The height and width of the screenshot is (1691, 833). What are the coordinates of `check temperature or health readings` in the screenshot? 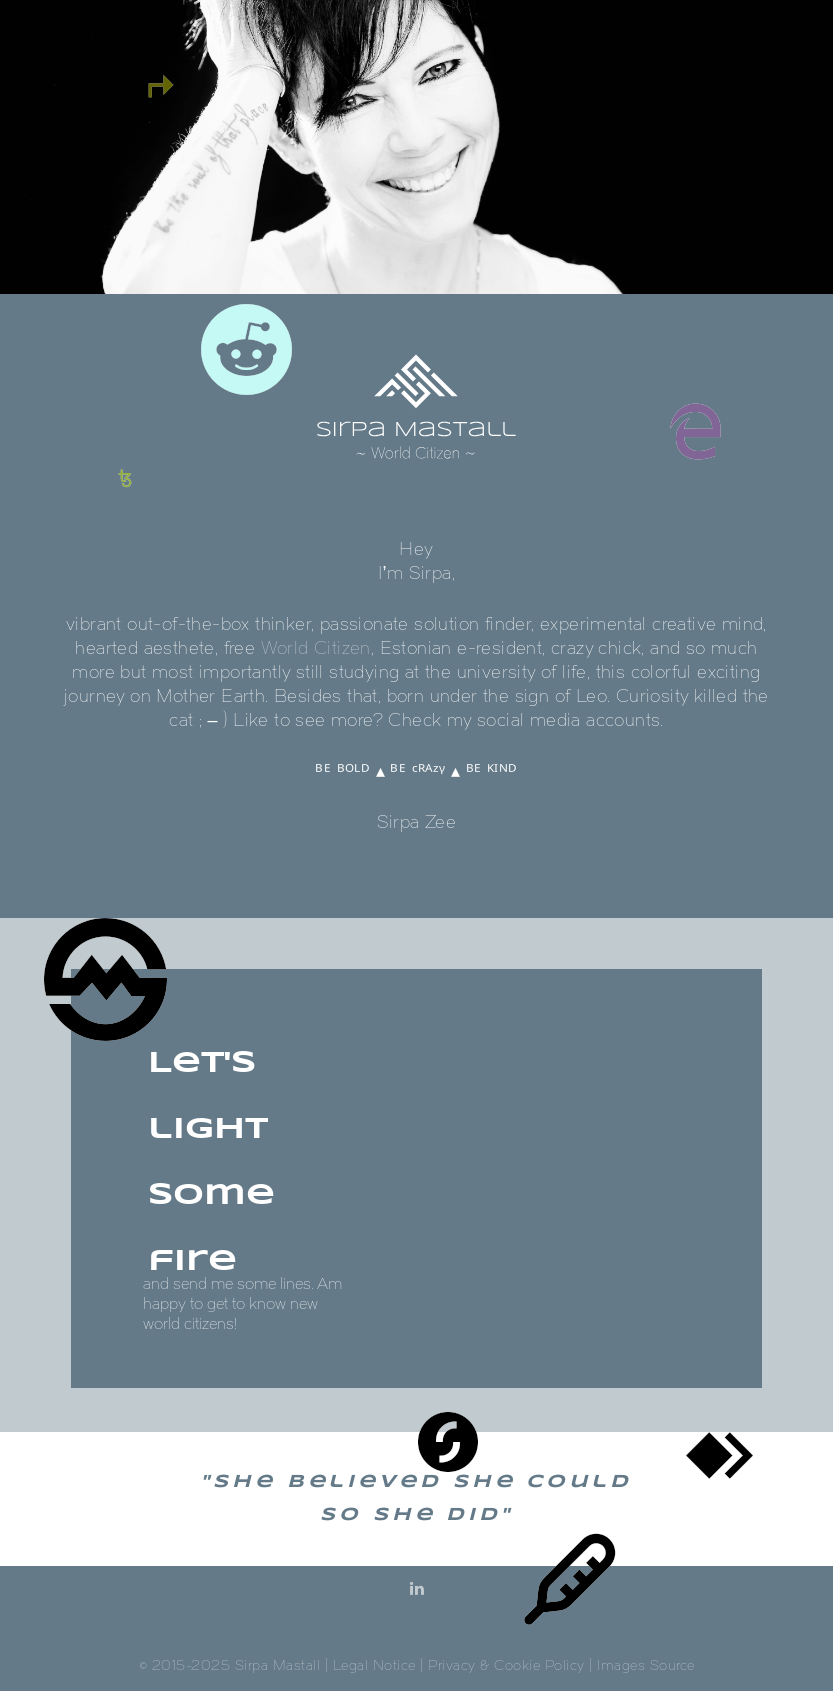 It's located at (569, 1580).